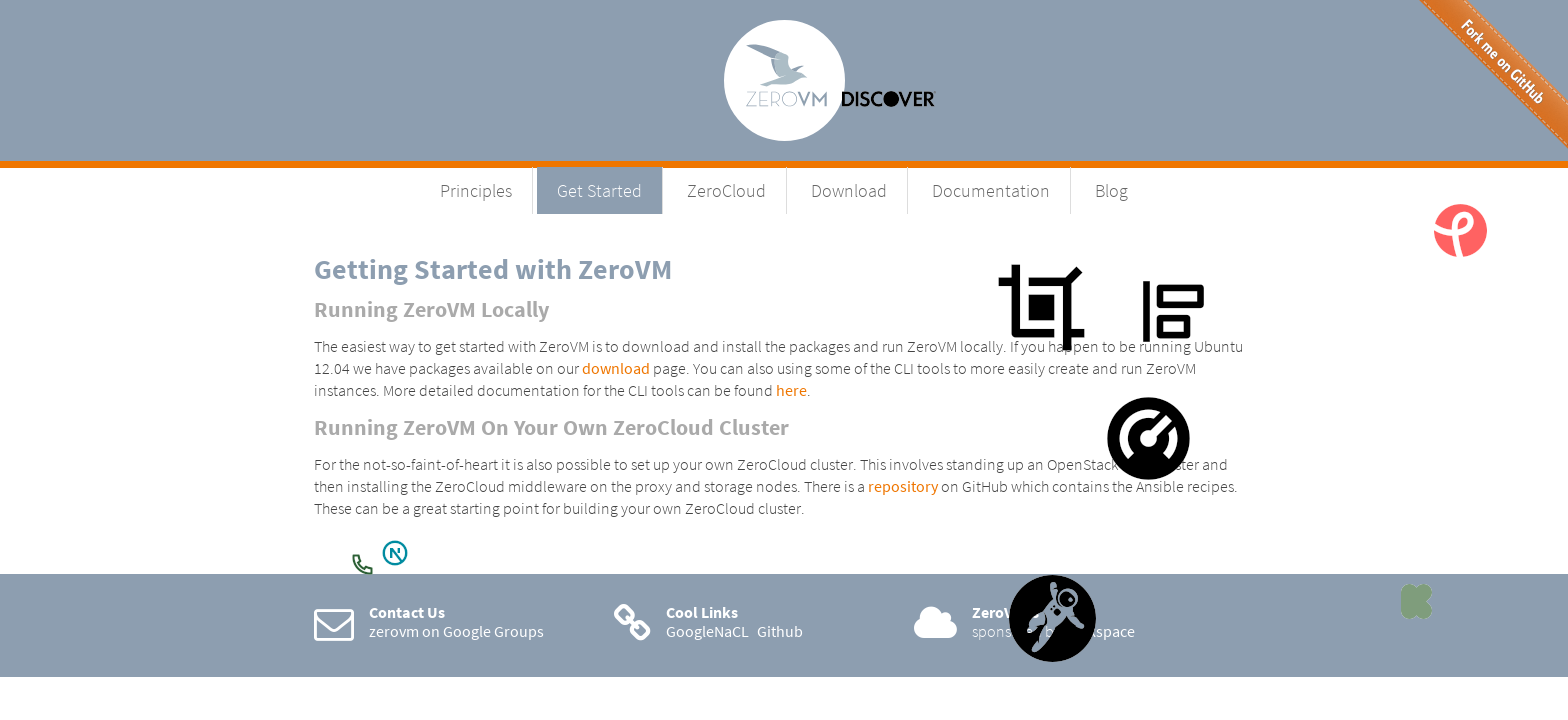  I want to click on open pixlr photo editing app, so click(1460, 230).